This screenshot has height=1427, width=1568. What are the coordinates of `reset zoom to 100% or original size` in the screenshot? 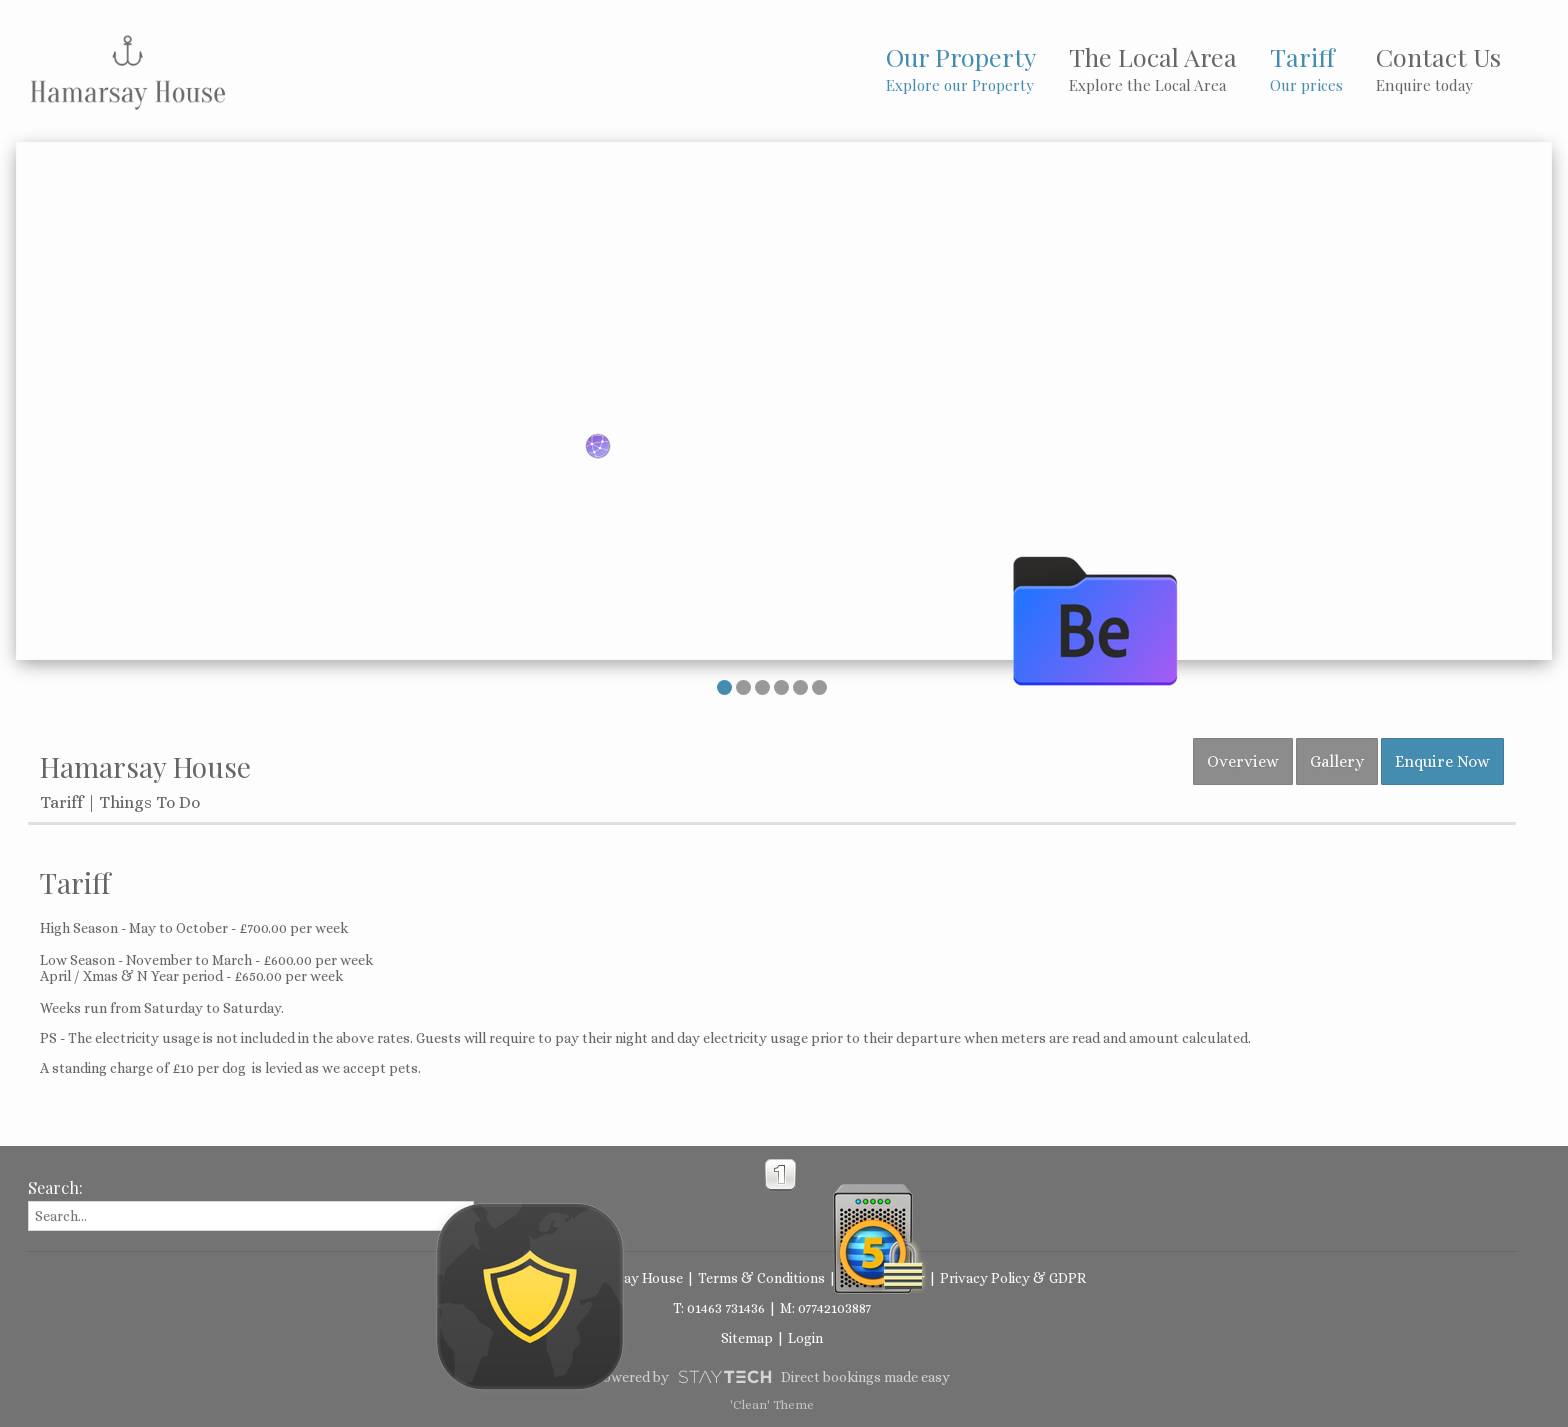 It's located at (780, 1173).